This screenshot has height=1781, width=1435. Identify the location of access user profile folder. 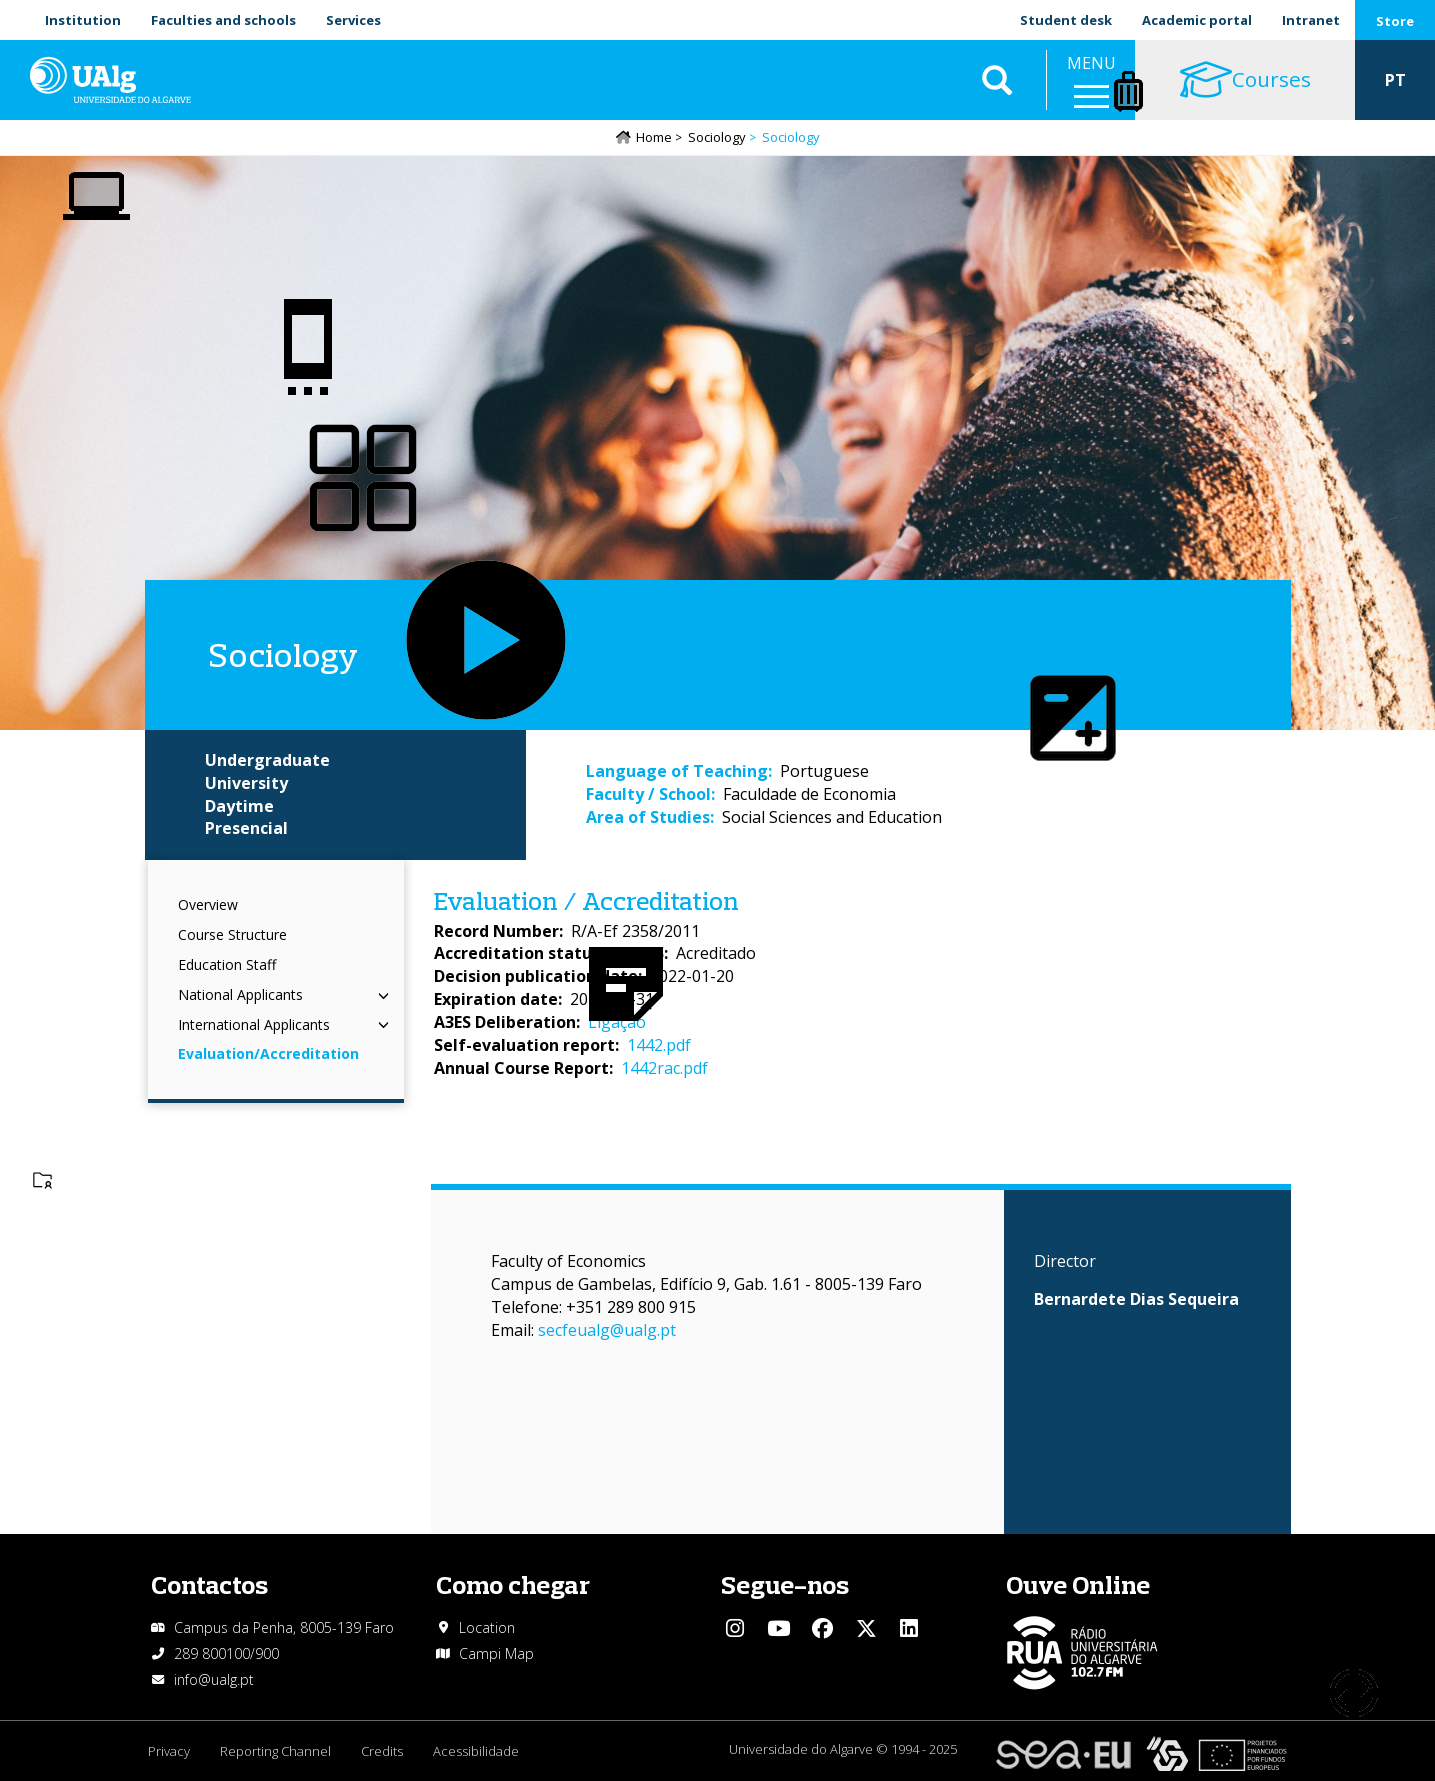
(42, 1179).